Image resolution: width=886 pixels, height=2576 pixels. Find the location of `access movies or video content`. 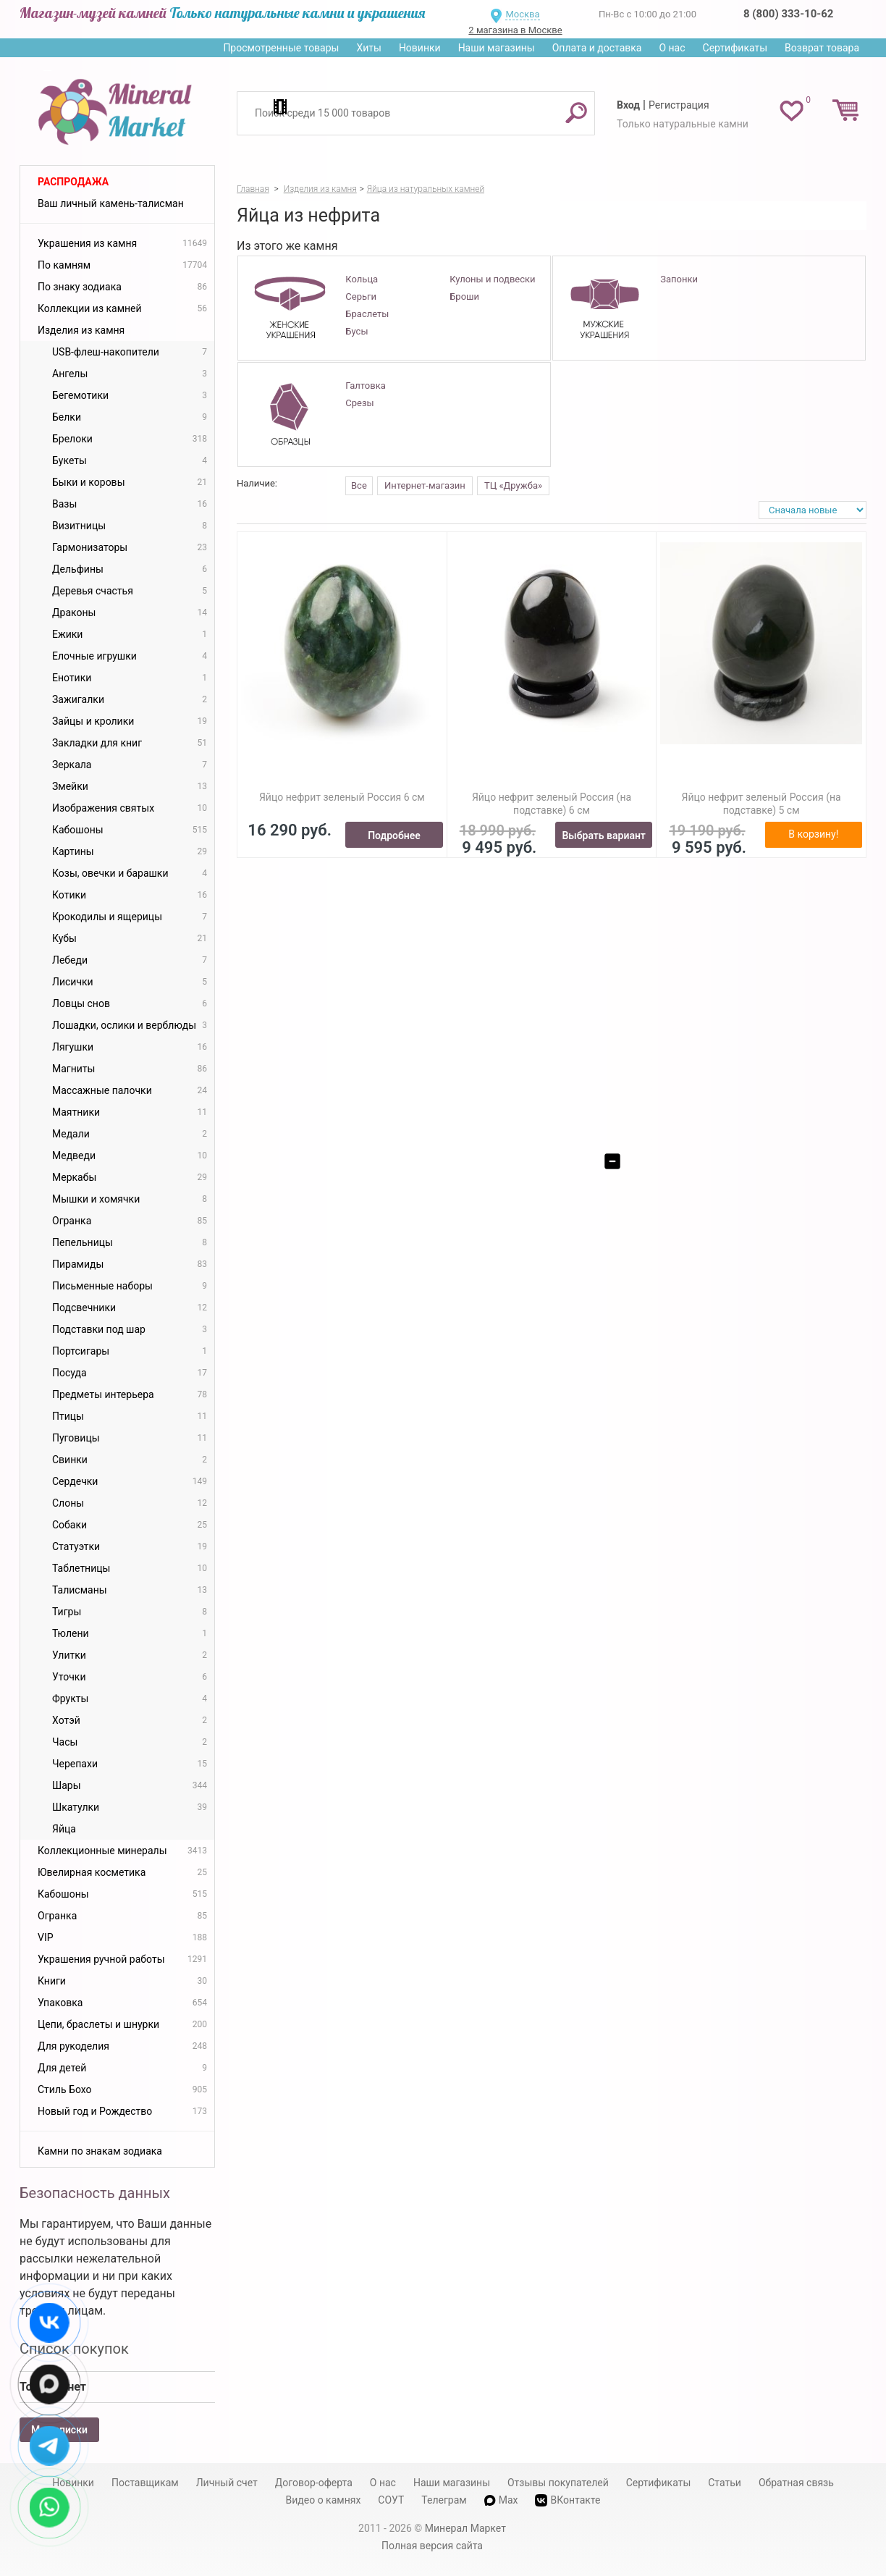

access movies or video content is located at coordinates (280, 107).